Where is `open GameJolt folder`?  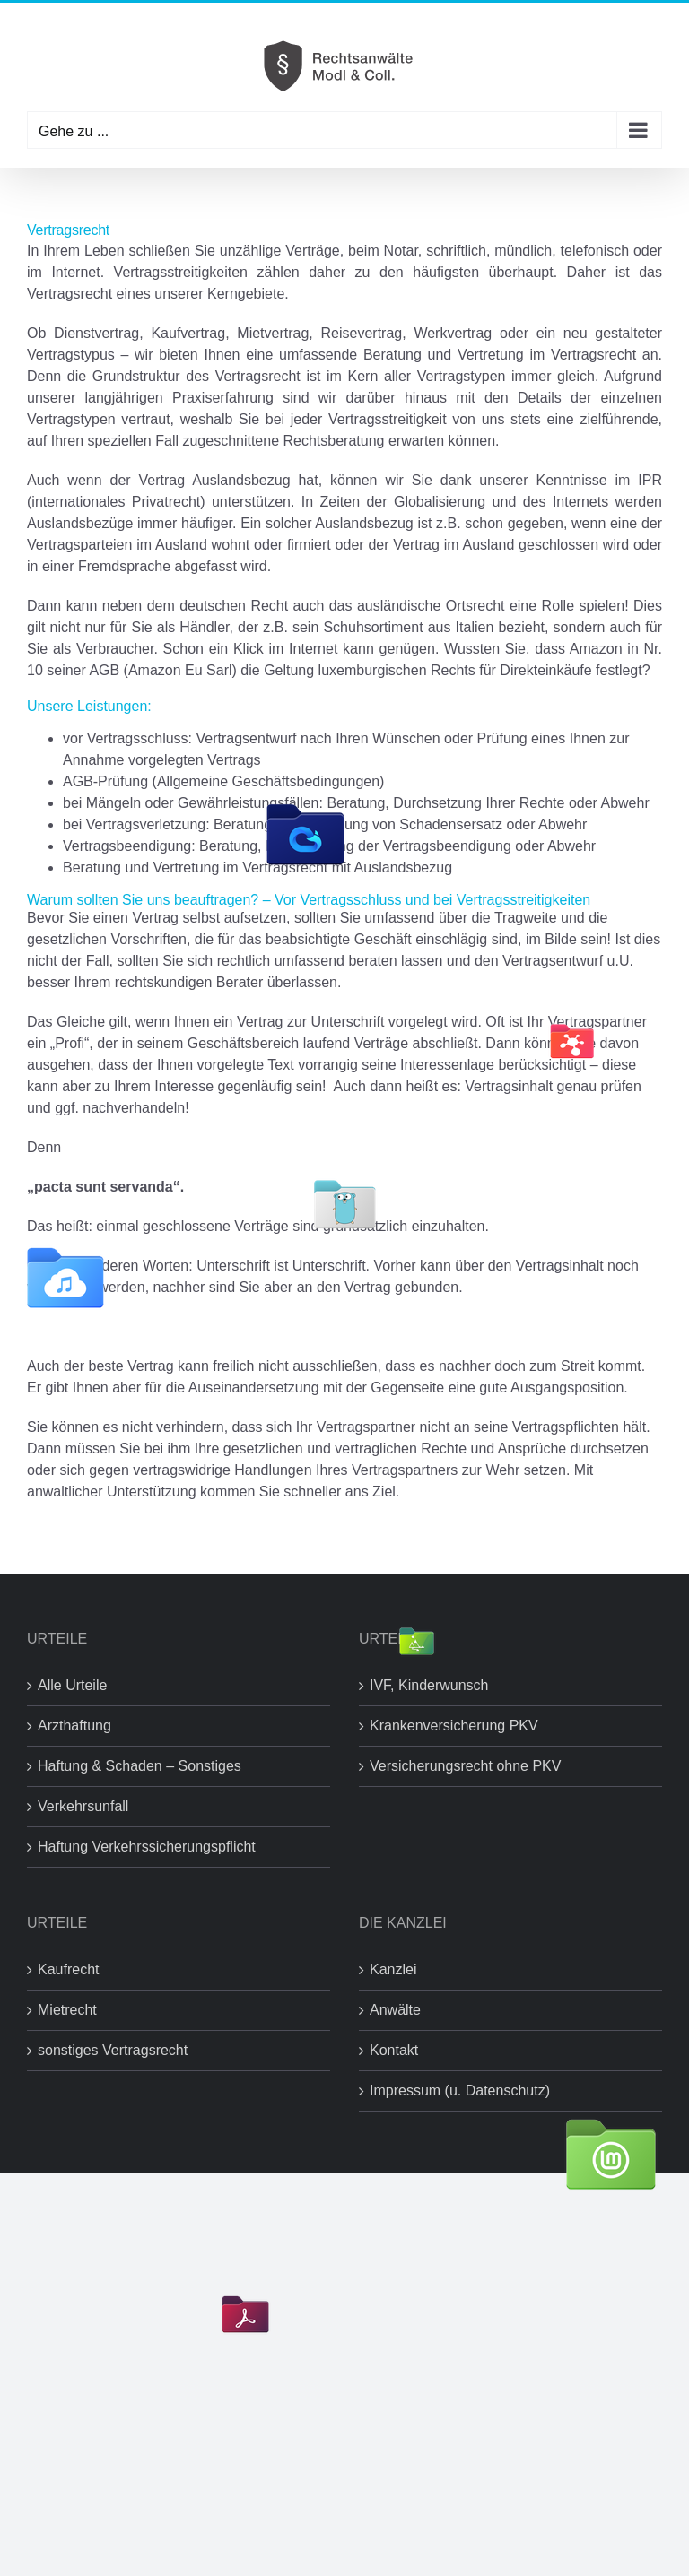 open GameJolt folder is located at coordinates (416, 1642).